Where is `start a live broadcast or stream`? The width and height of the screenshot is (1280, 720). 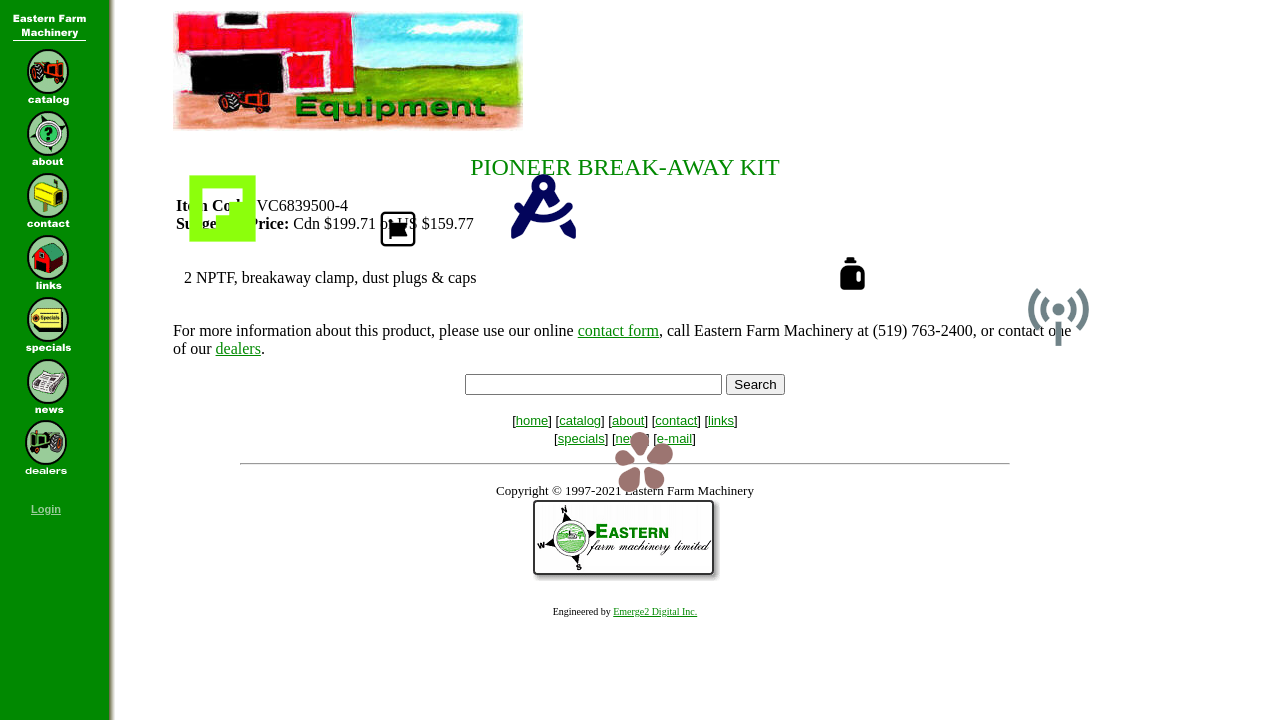
start a live broadcast or stream is located at coordinates (1058, 315).